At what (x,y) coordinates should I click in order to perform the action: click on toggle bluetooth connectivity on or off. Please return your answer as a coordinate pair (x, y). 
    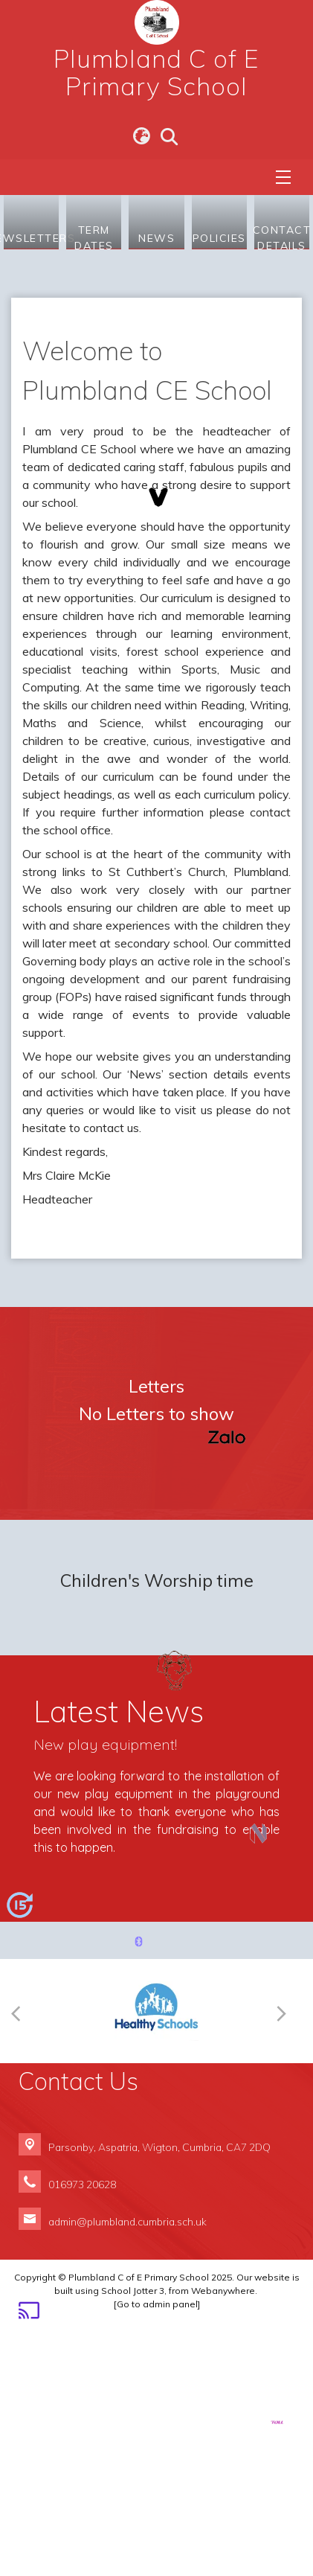
    Looking at the image, I should click on (138, 1941).